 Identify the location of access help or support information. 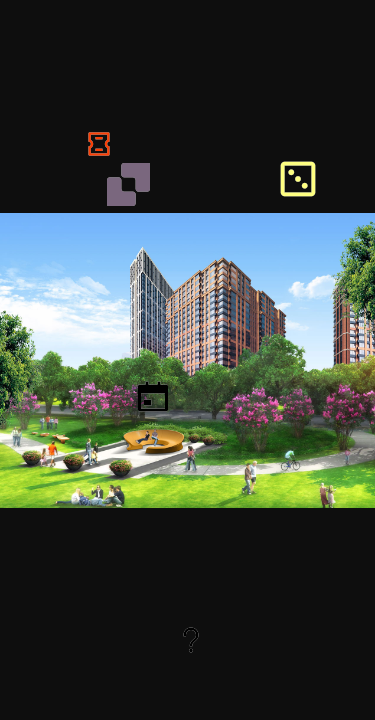
(191, 640).